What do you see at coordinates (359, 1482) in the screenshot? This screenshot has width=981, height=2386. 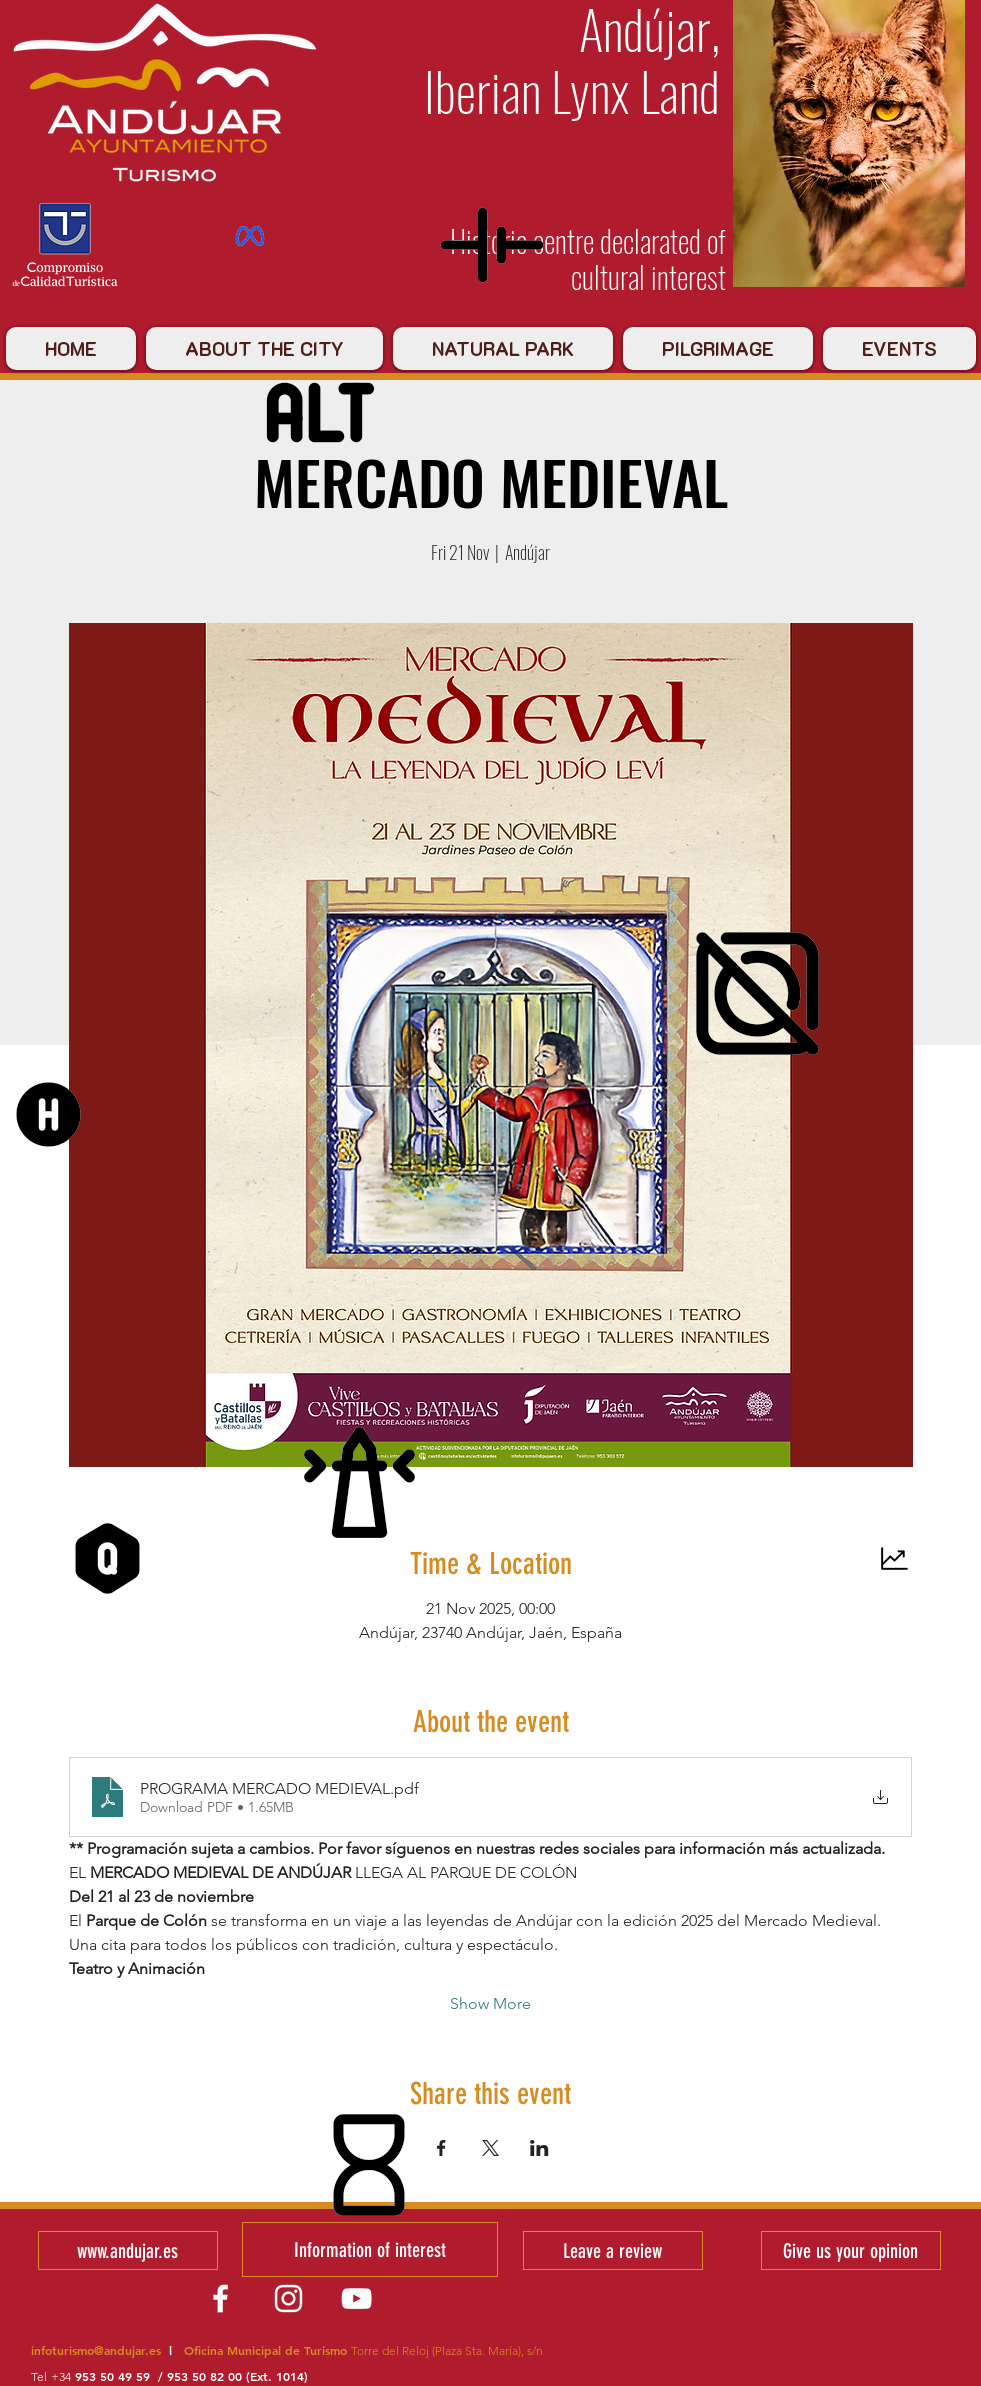 I see `navigate to lighthouse or maritime location` at bounding box center [359, 1482].